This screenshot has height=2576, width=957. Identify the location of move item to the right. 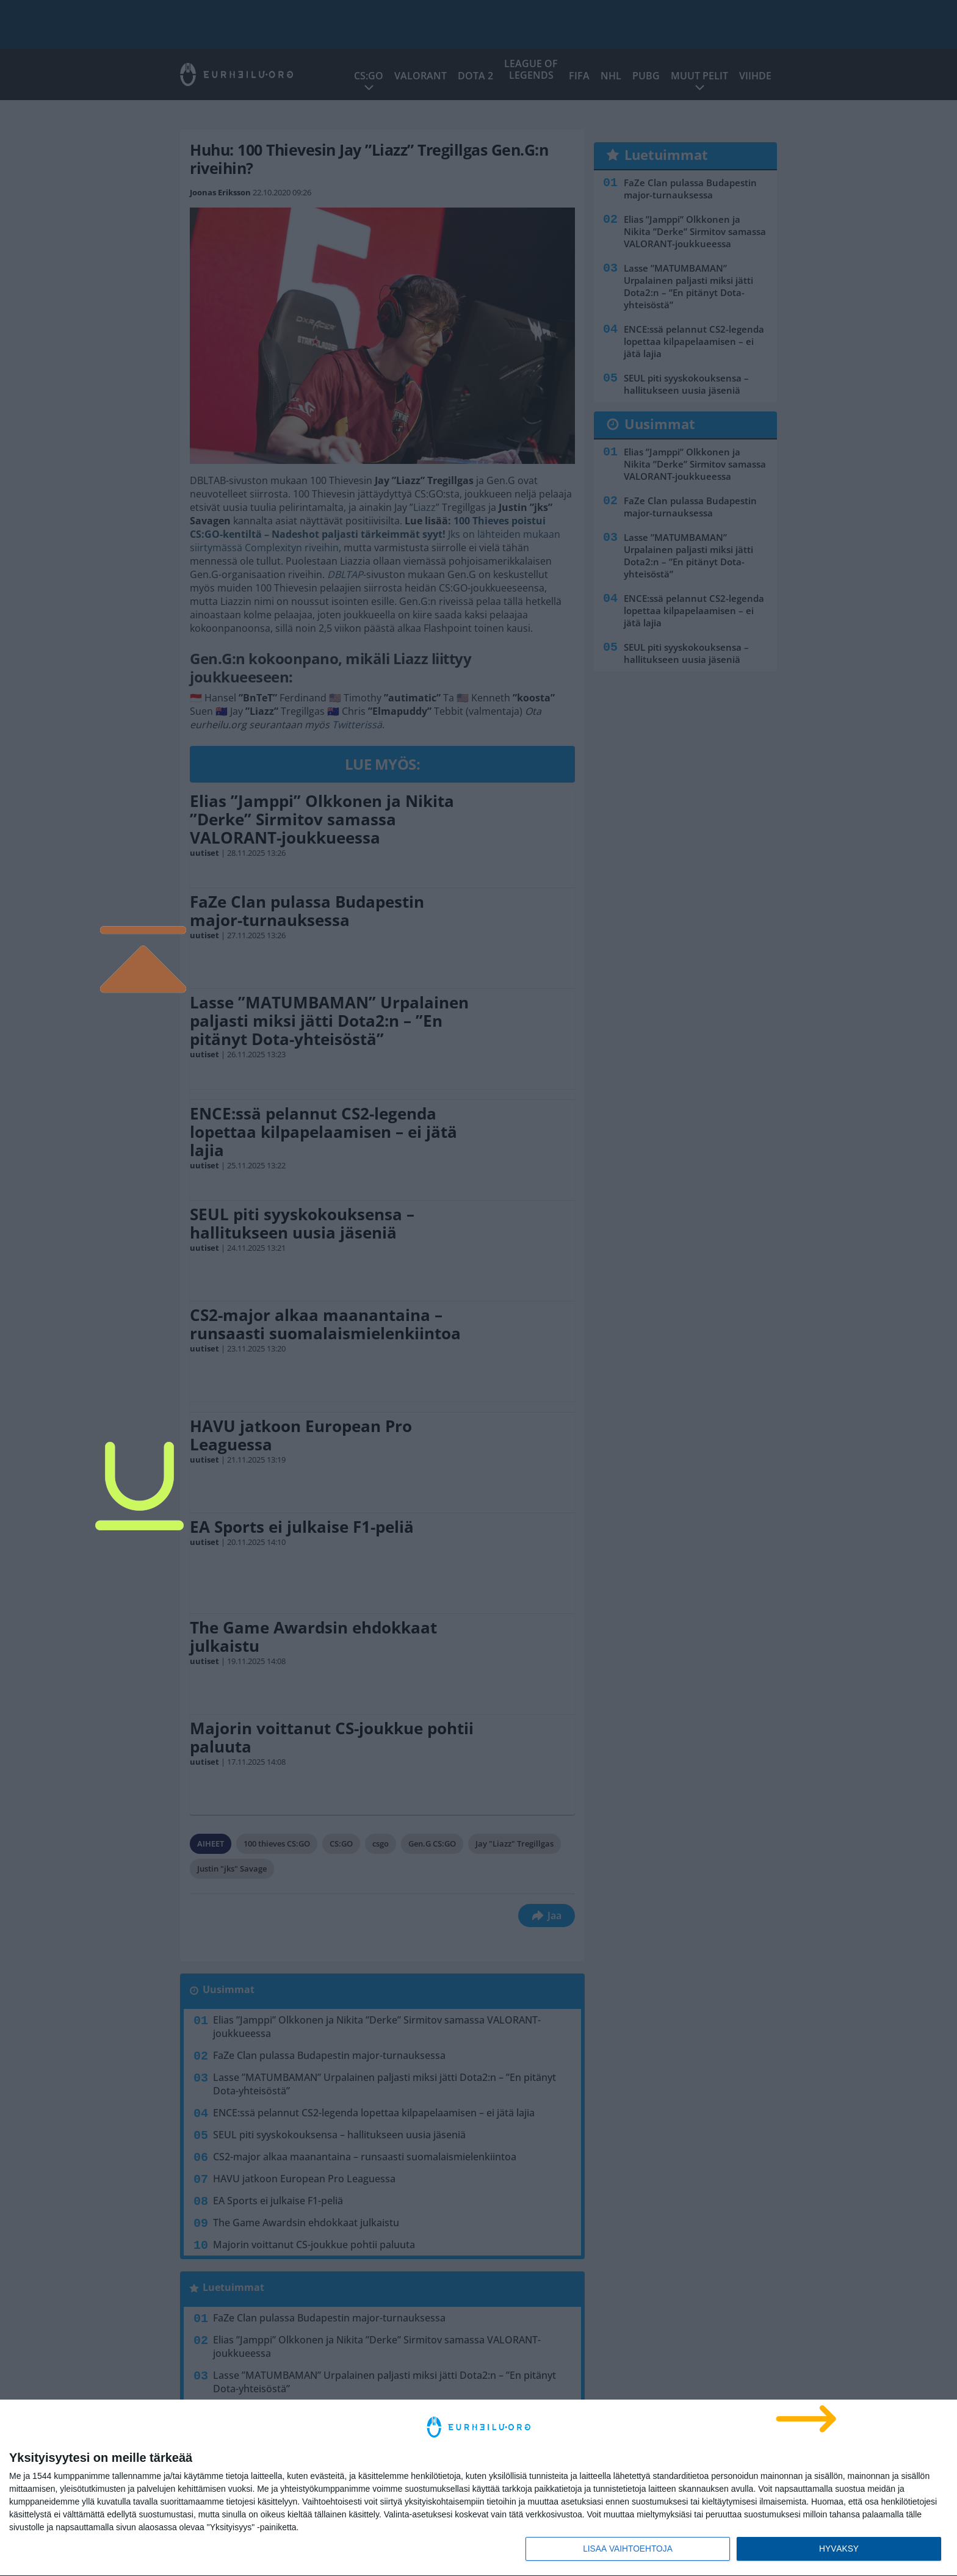
(806, 2419).